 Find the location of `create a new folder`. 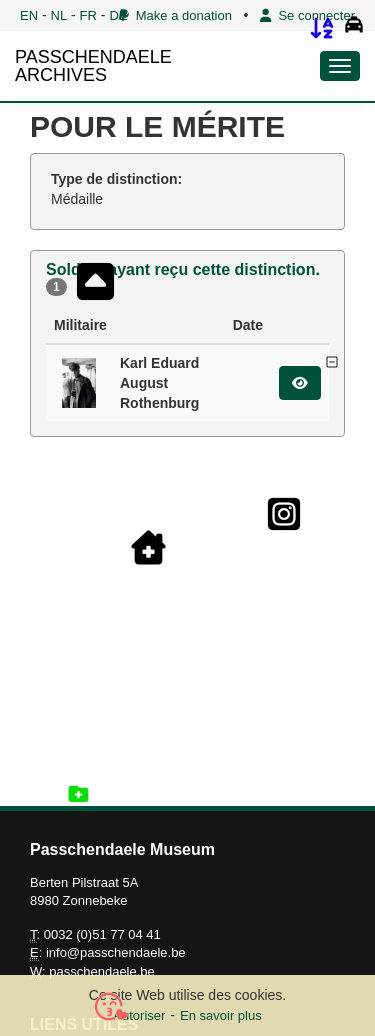

create a new folder is located at coordinates (78, 794).